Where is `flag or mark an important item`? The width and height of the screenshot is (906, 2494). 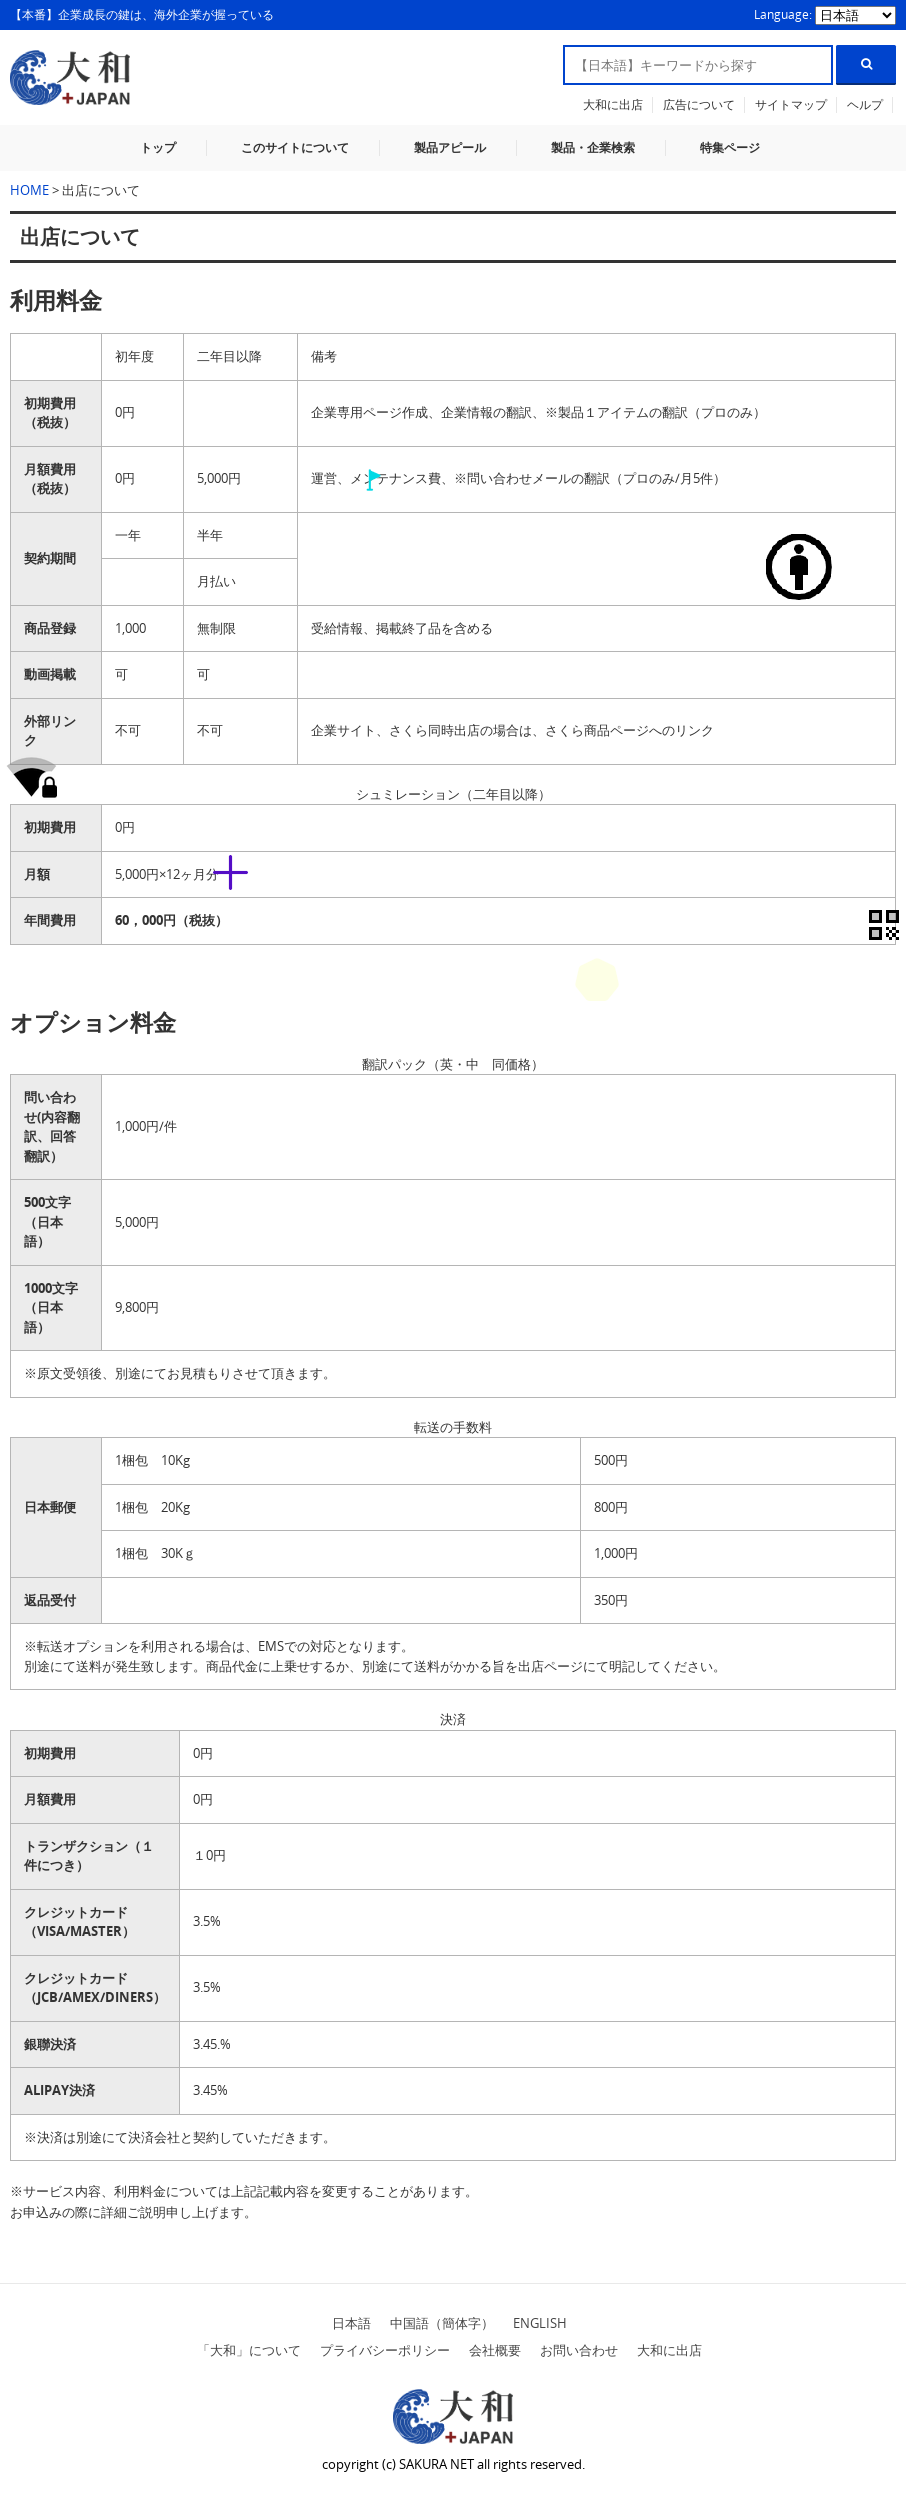
flag or mark an important item is located at coordinates (372, 480).